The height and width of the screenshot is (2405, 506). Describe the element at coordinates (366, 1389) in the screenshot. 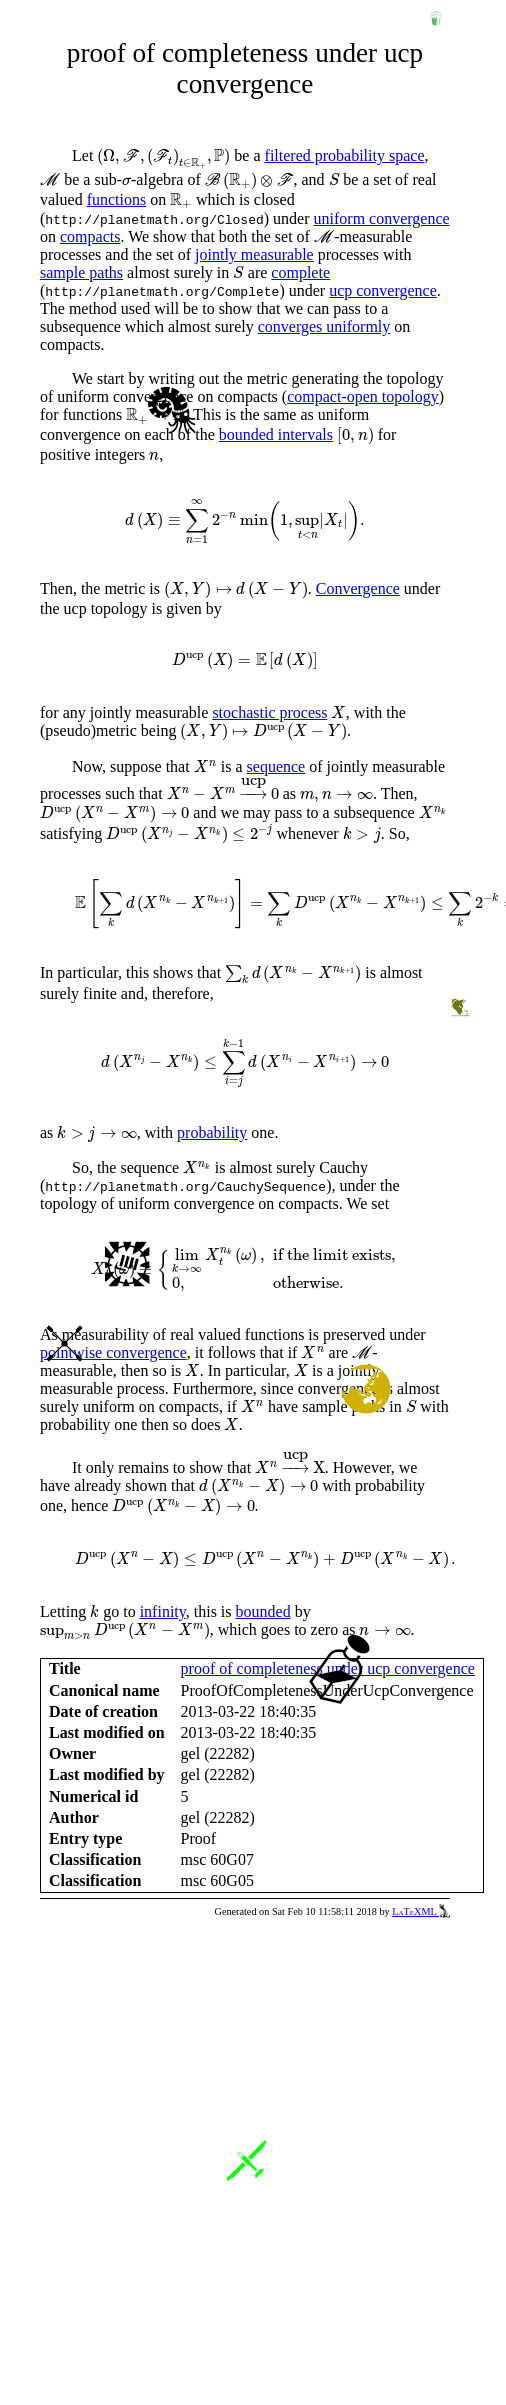

I see `select asia-oceania region` at that location.